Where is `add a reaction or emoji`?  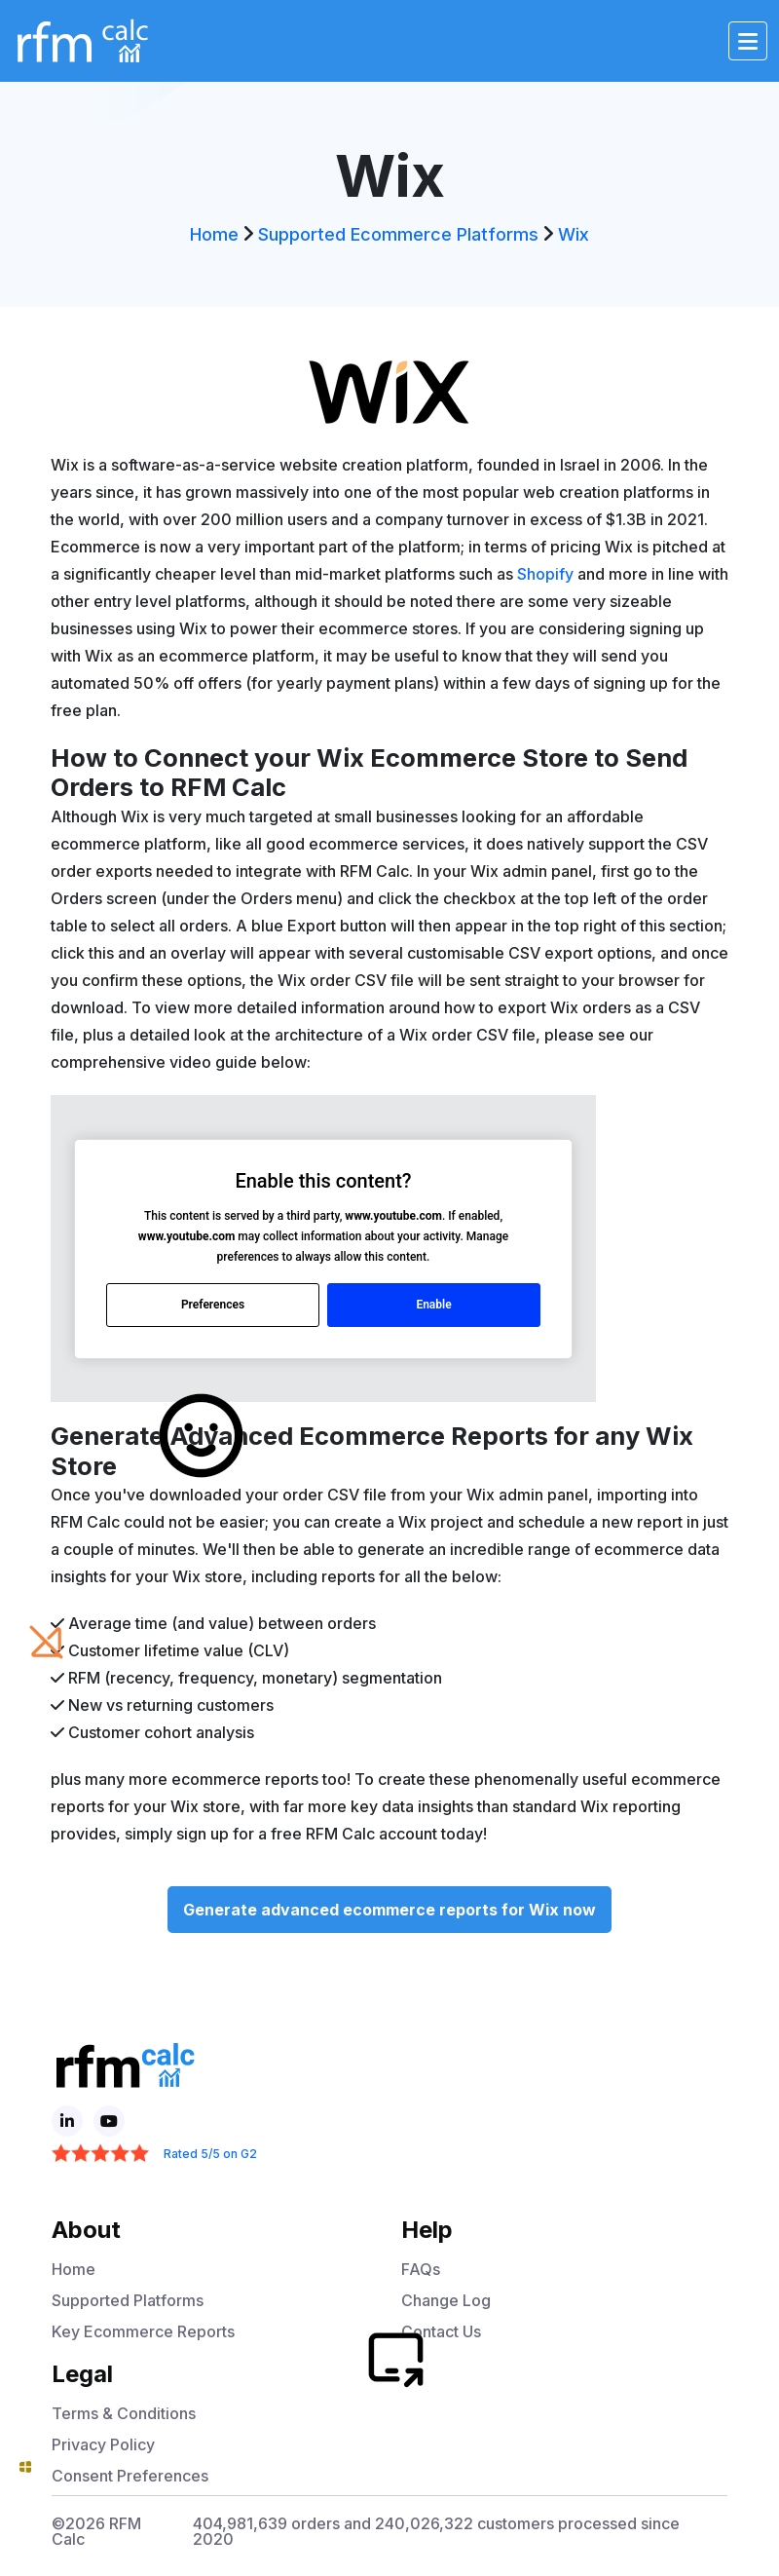 add a reaction or emoji is located at coordinates (201, 1435).